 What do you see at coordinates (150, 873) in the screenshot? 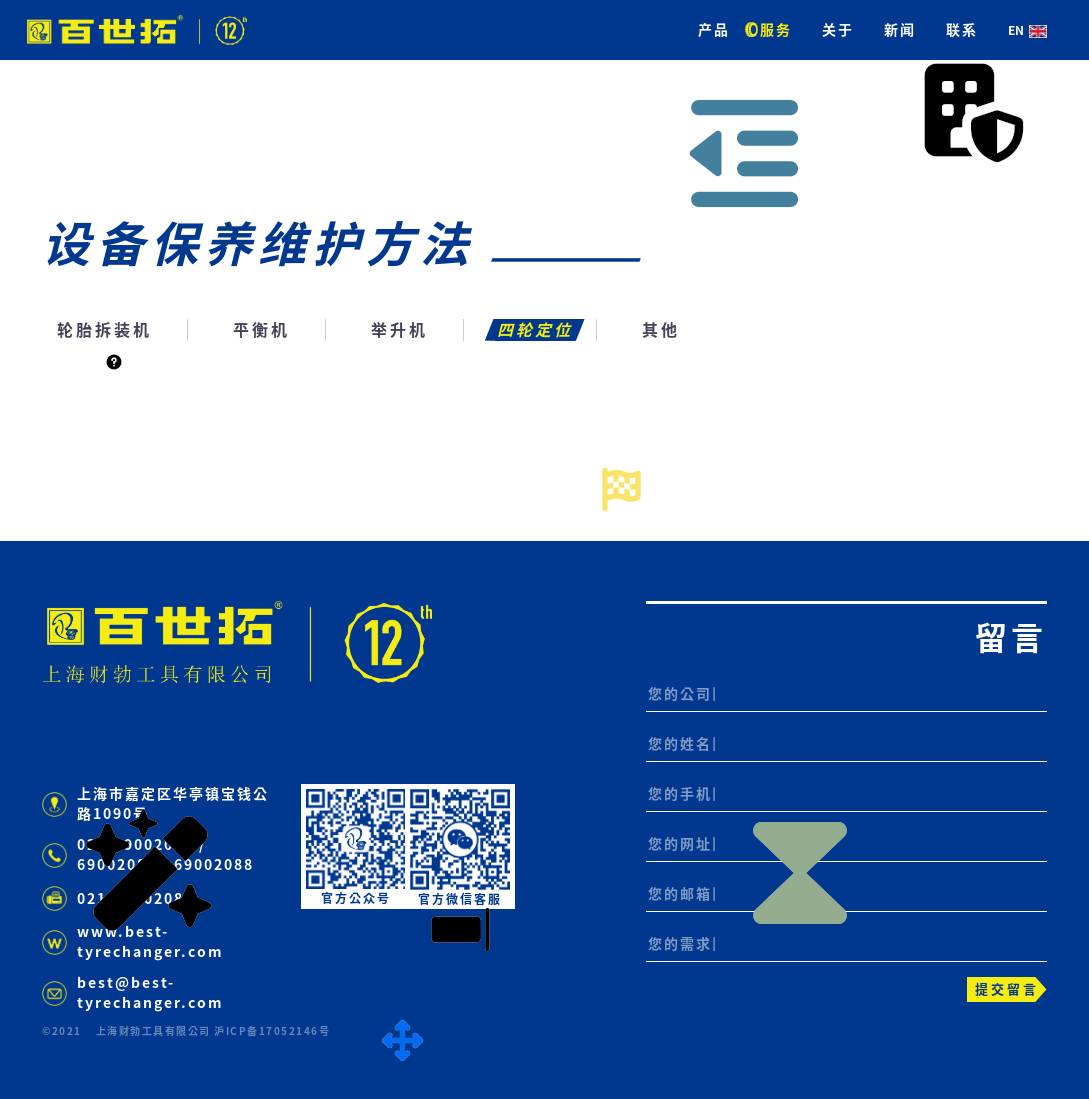
I see `apply automatic enhancements or effects` at bounding box center [150, 873].